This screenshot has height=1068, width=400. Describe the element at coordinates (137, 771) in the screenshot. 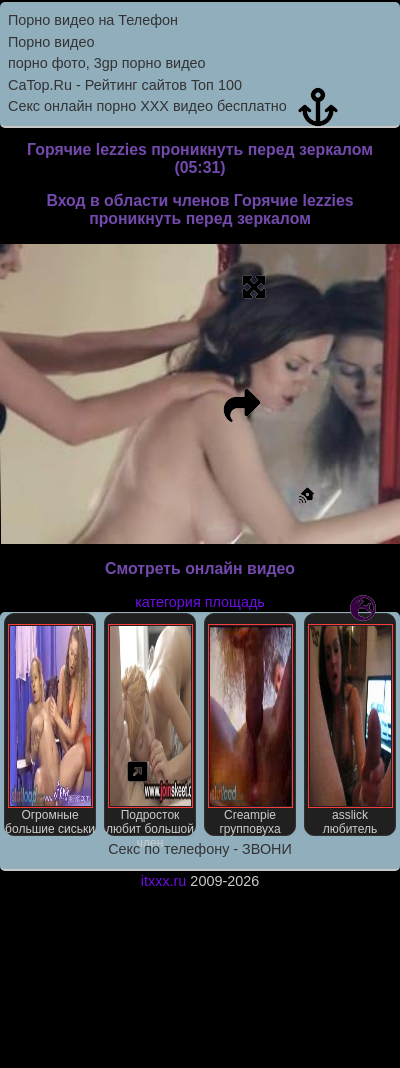

I see `open link in a new window or tab` at that location.